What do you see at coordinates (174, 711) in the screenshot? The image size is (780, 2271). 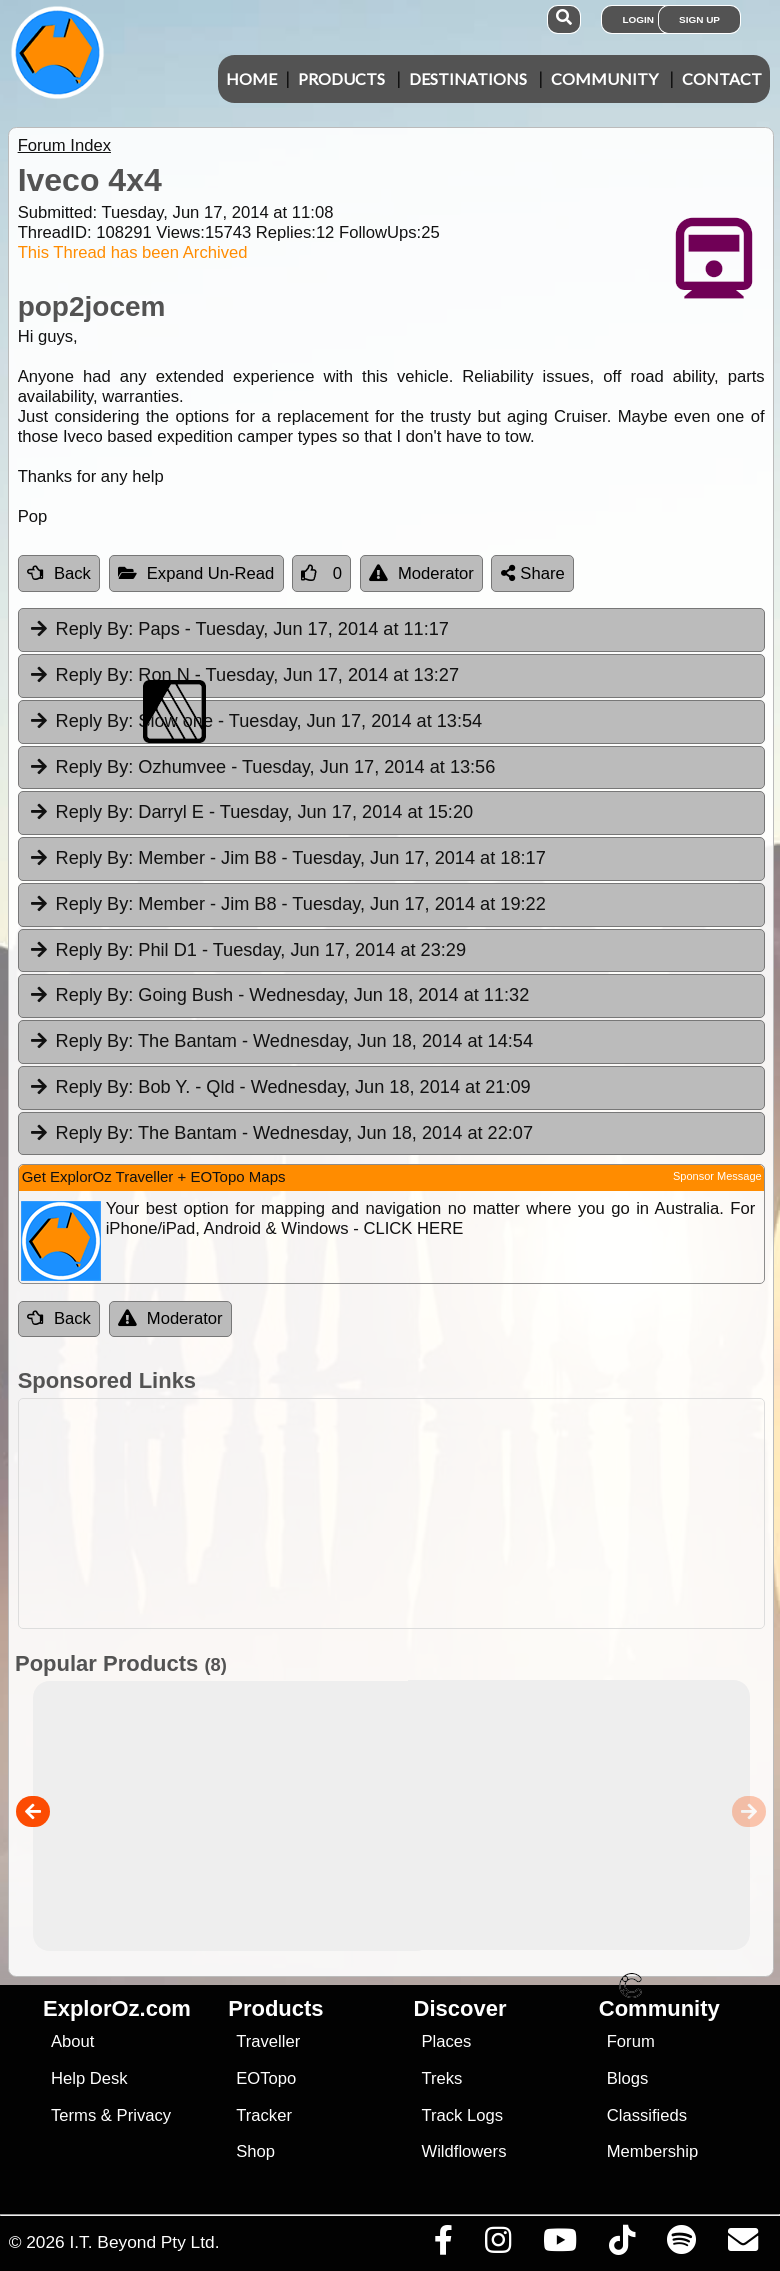 I see `open Affinity Publisher application` at bounding box center [174, 711].